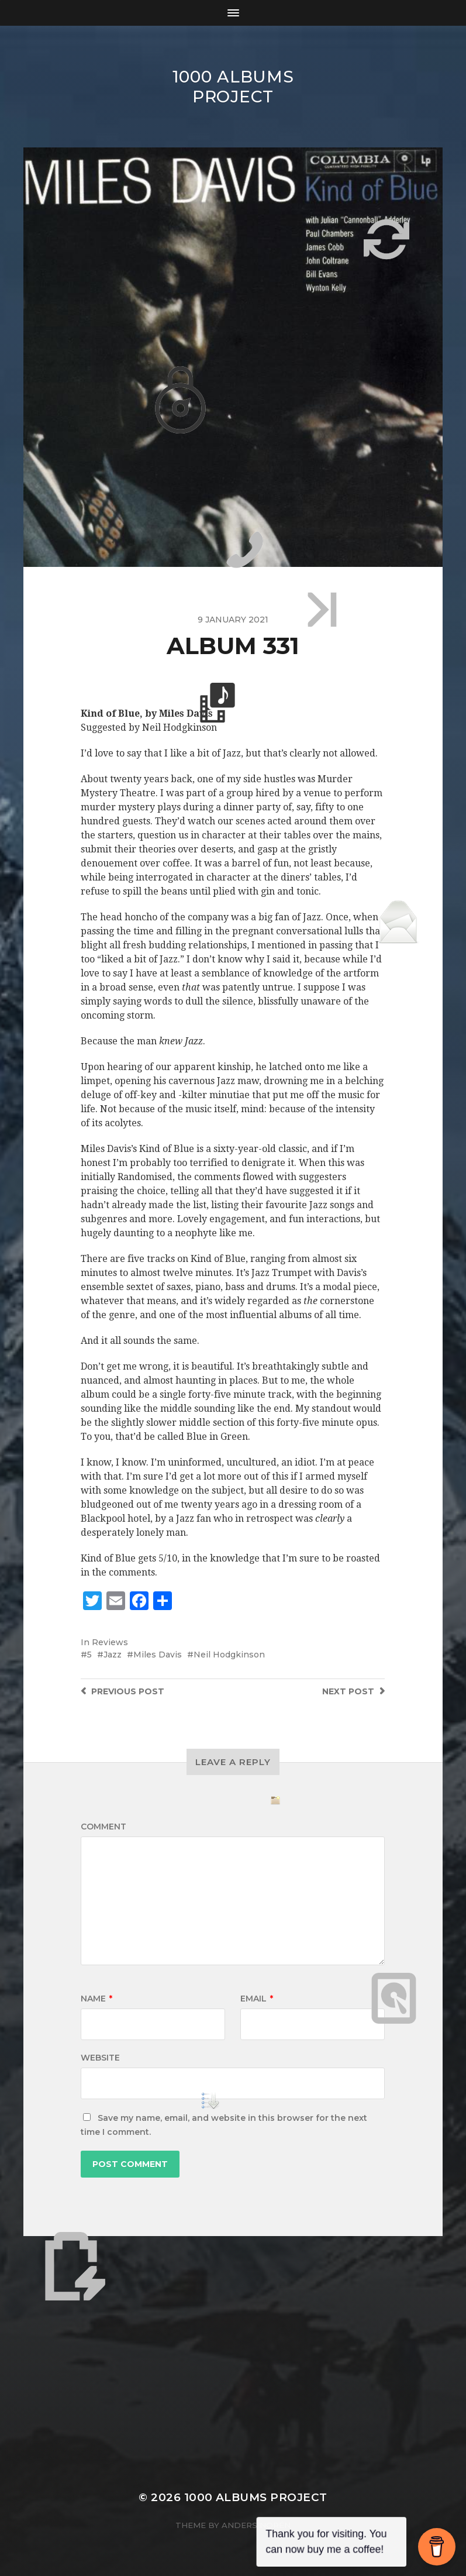 The image size is (466, 2576). I want to click on create a new folder, so click(275, 1801).